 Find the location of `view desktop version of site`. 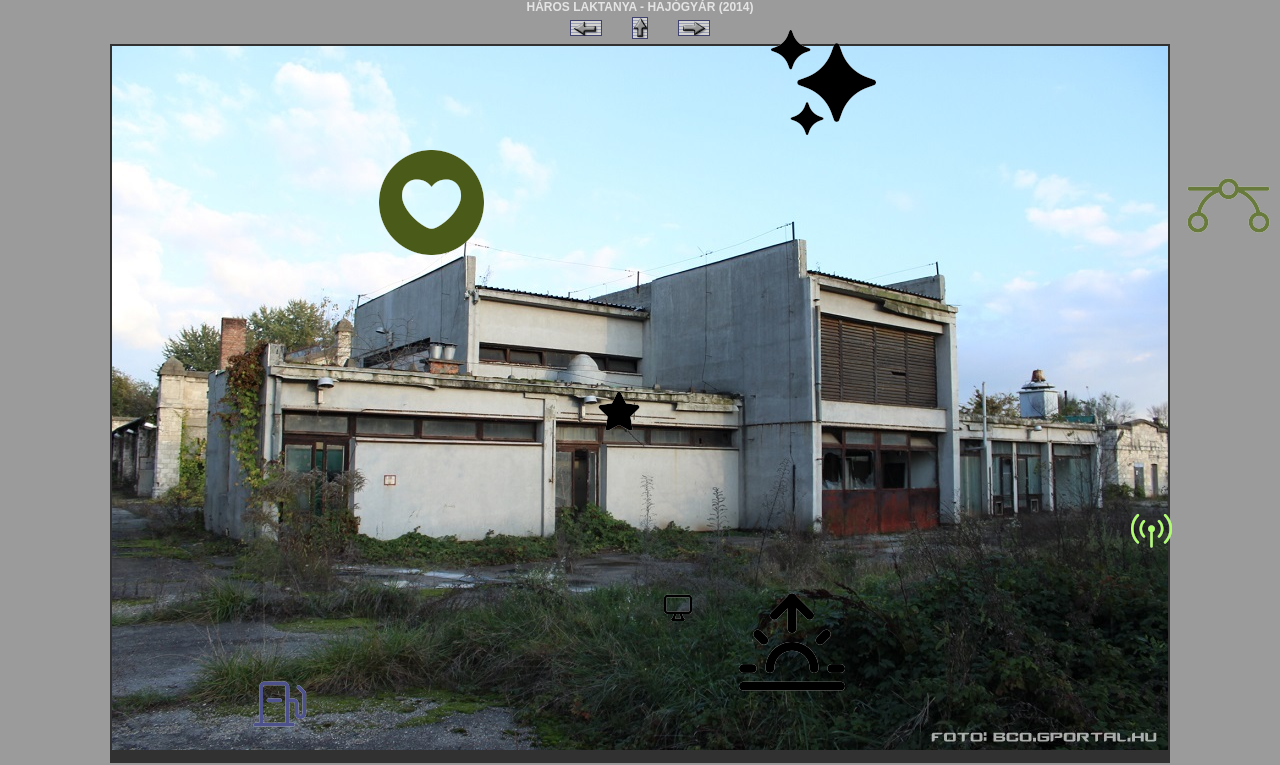

view desktop version of site is located at coordinates (678, 607).